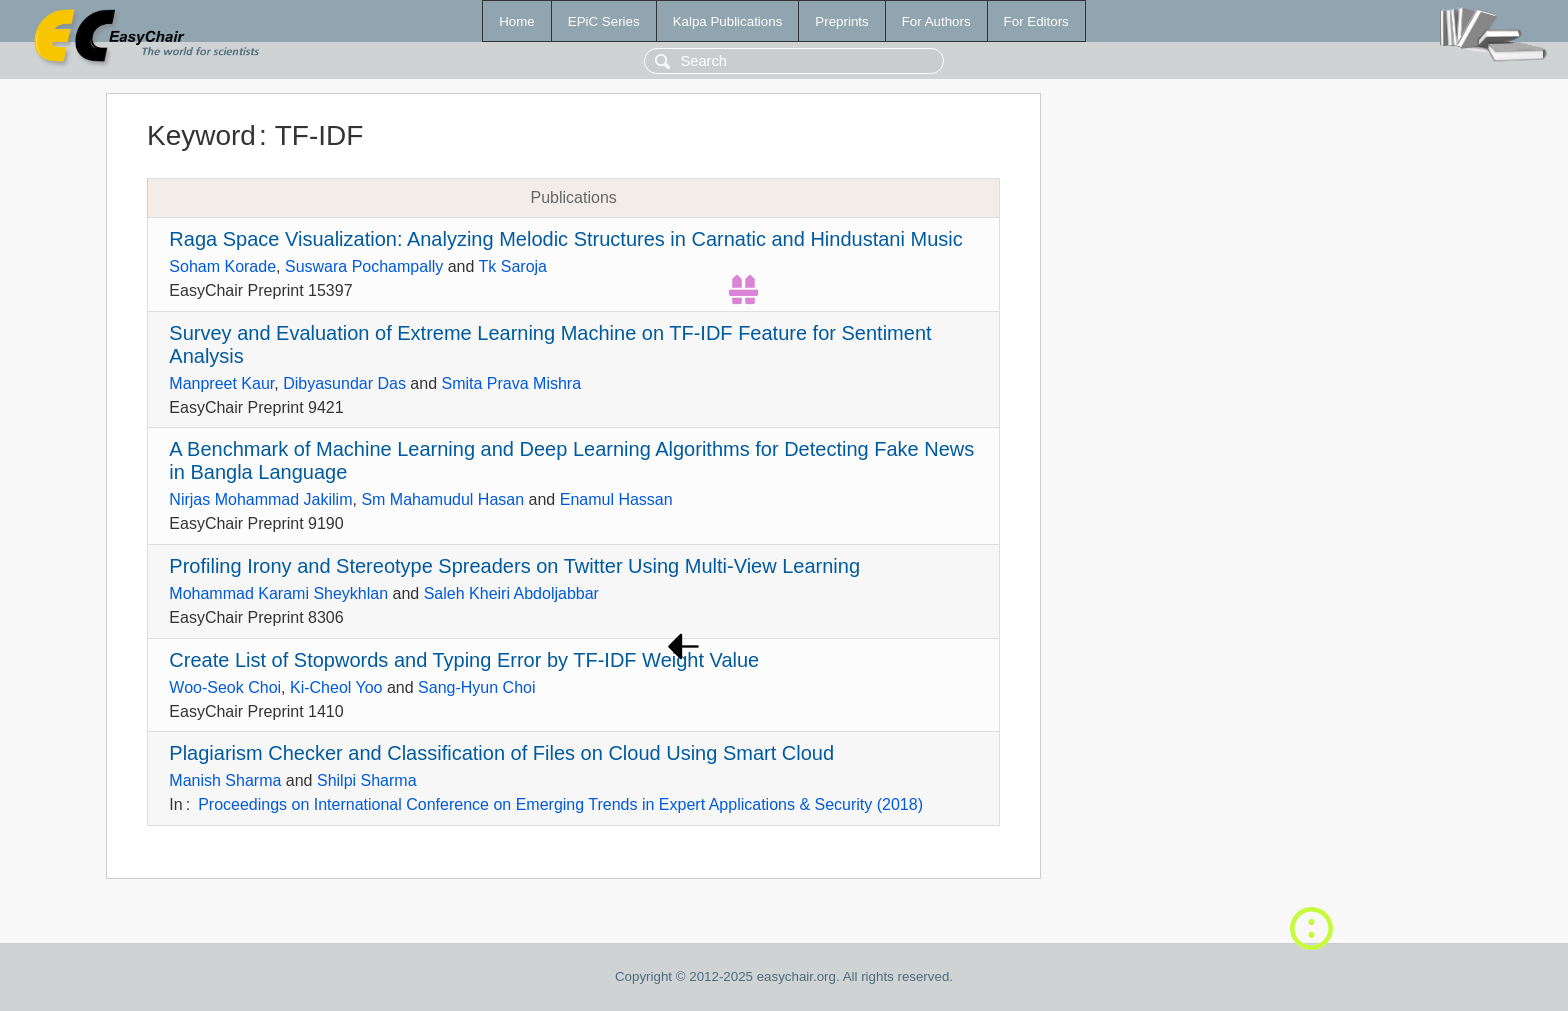 This screenshot has width=1568, height=1011. Describe the element at coordinates (1311, 928) in the screenshot. I see `open more options menu` at that location.